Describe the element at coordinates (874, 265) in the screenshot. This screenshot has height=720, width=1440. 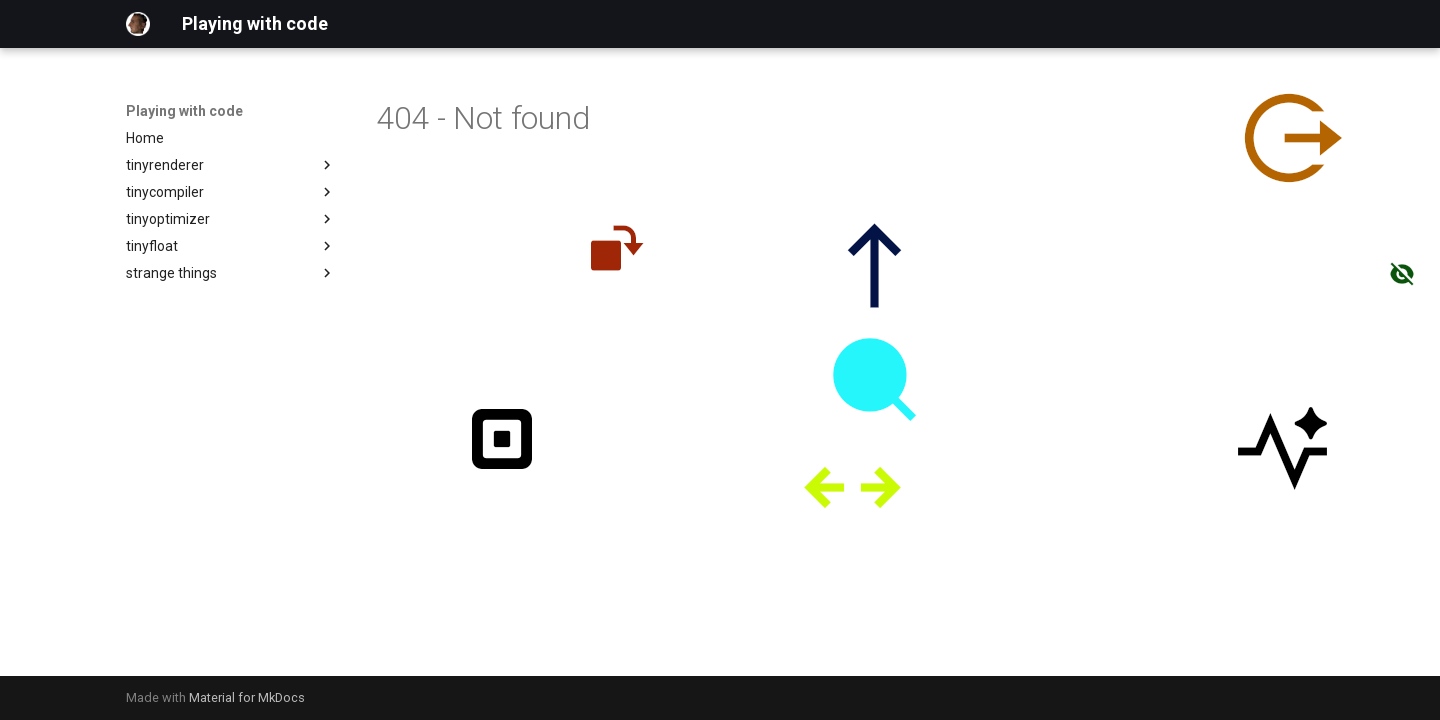
I see `scroll to top of page` at that location.